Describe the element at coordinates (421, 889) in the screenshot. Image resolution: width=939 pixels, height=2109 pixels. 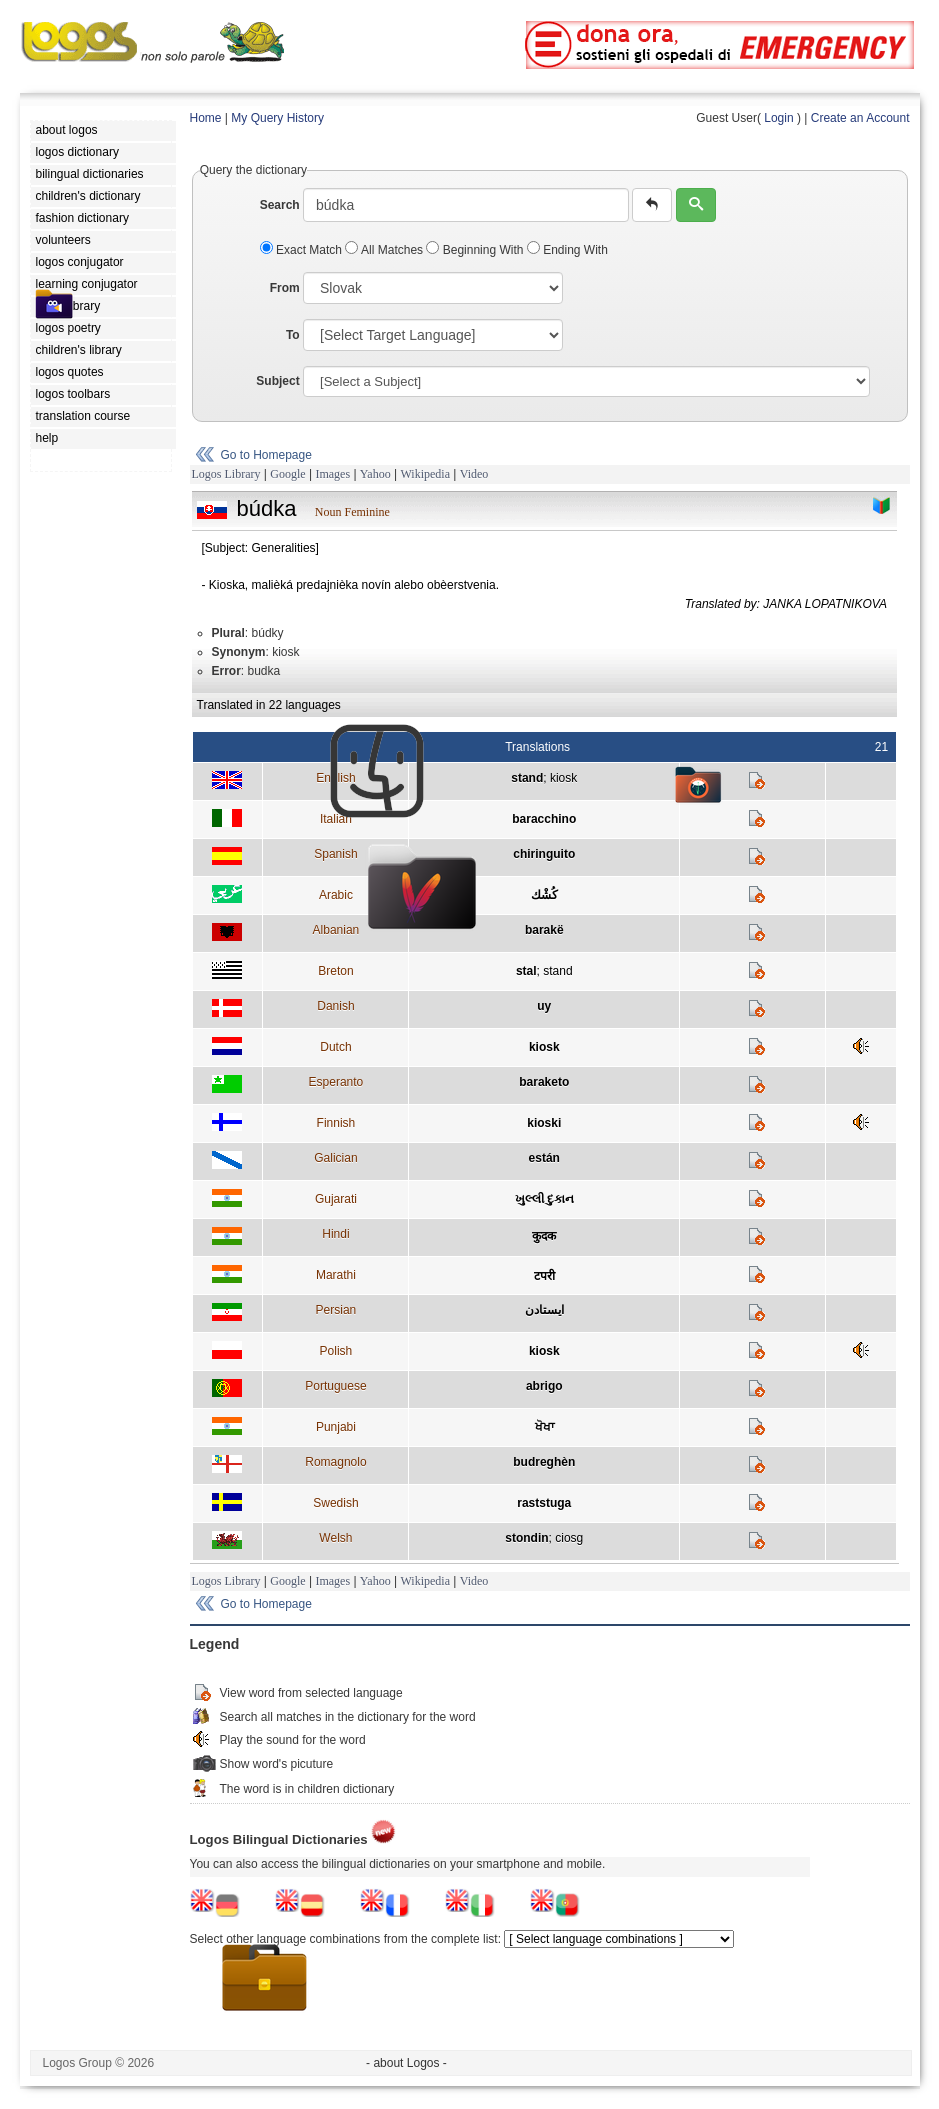
I see `open maven project folder` at that location.